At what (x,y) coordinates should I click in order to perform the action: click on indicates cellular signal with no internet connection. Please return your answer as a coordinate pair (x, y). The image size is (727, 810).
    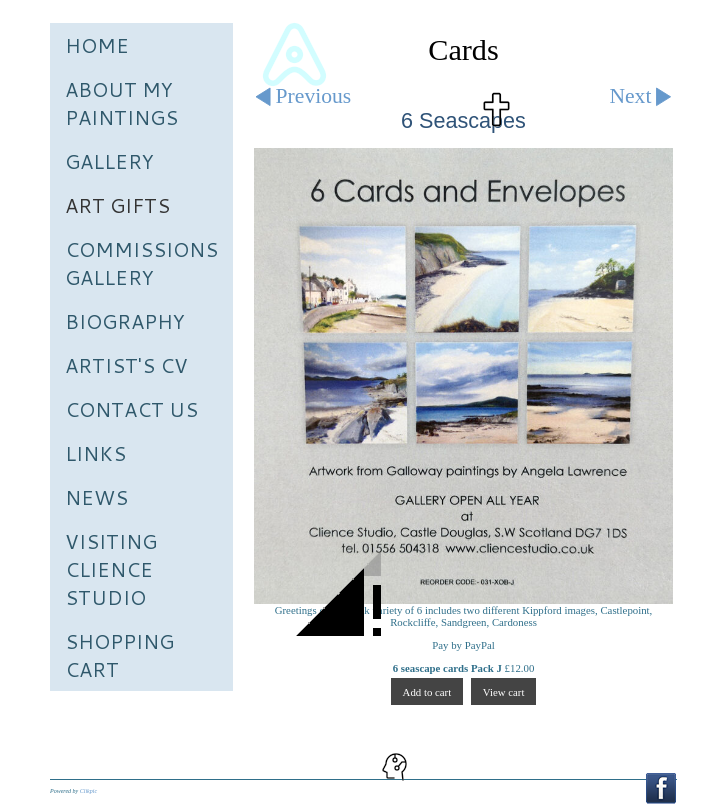
    Looking at the image, I should click on (338, 593).